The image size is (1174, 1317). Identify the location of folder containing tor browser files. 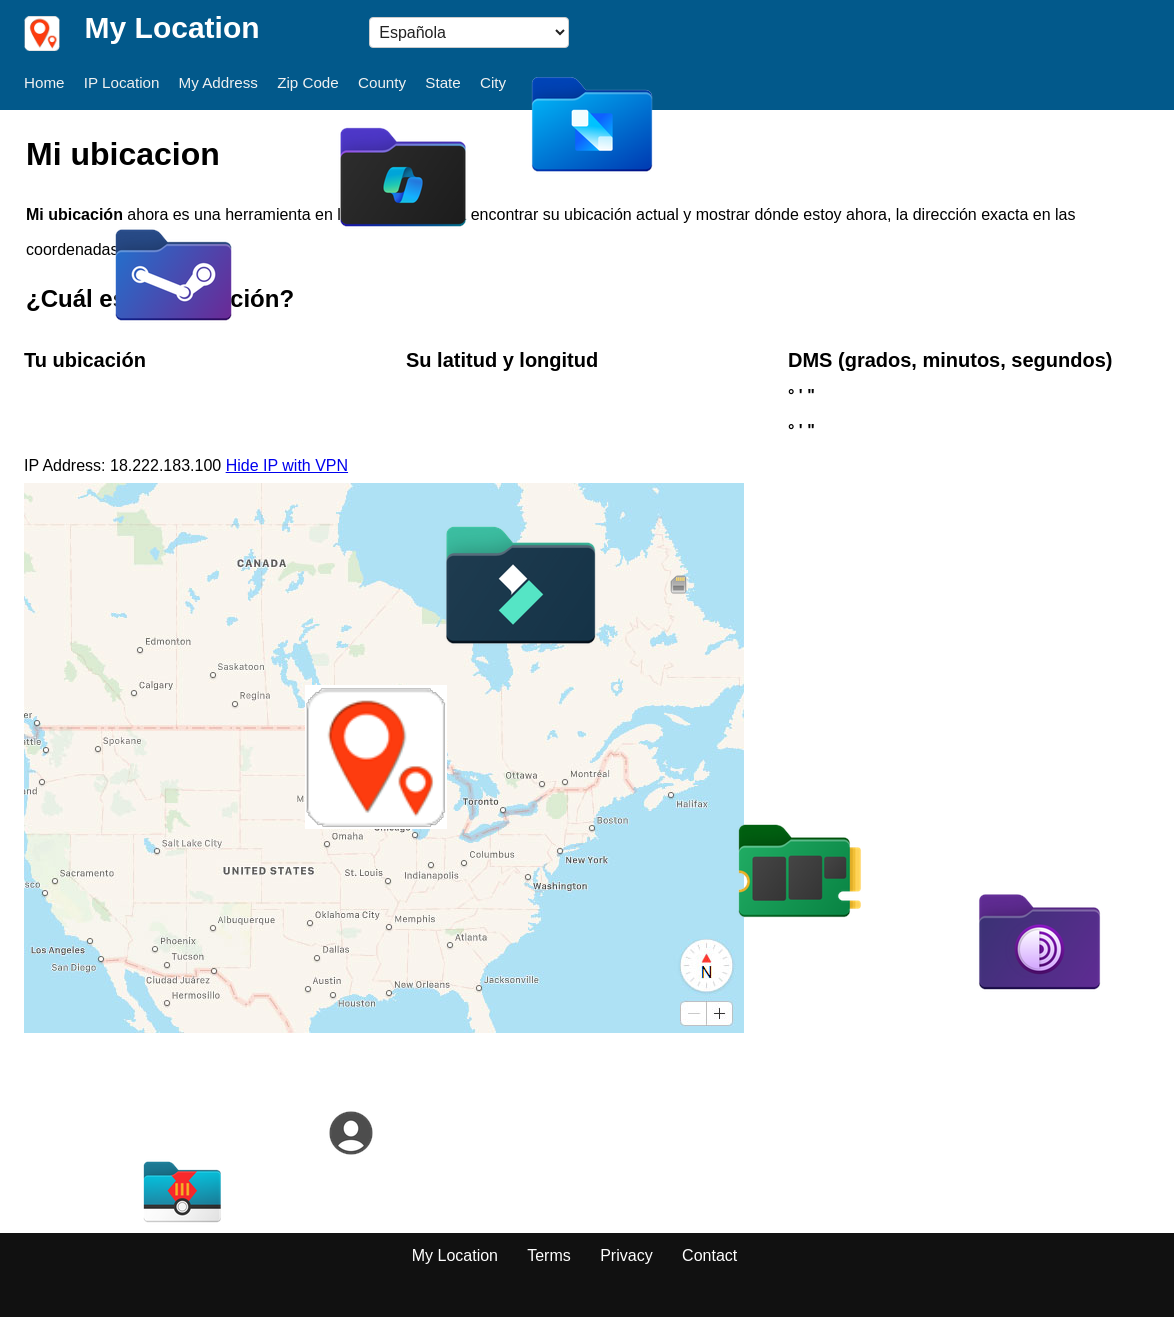
(1039, 945).